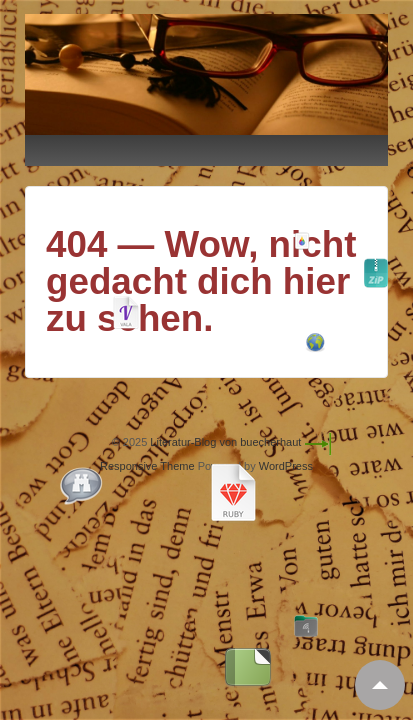 Image resolution: width=413 pixels, height=720 pixels. What do you see at coordinates (248, 667) in the screenshot?
I see `customize desktop theme settings` at bounding box center [248, 667].